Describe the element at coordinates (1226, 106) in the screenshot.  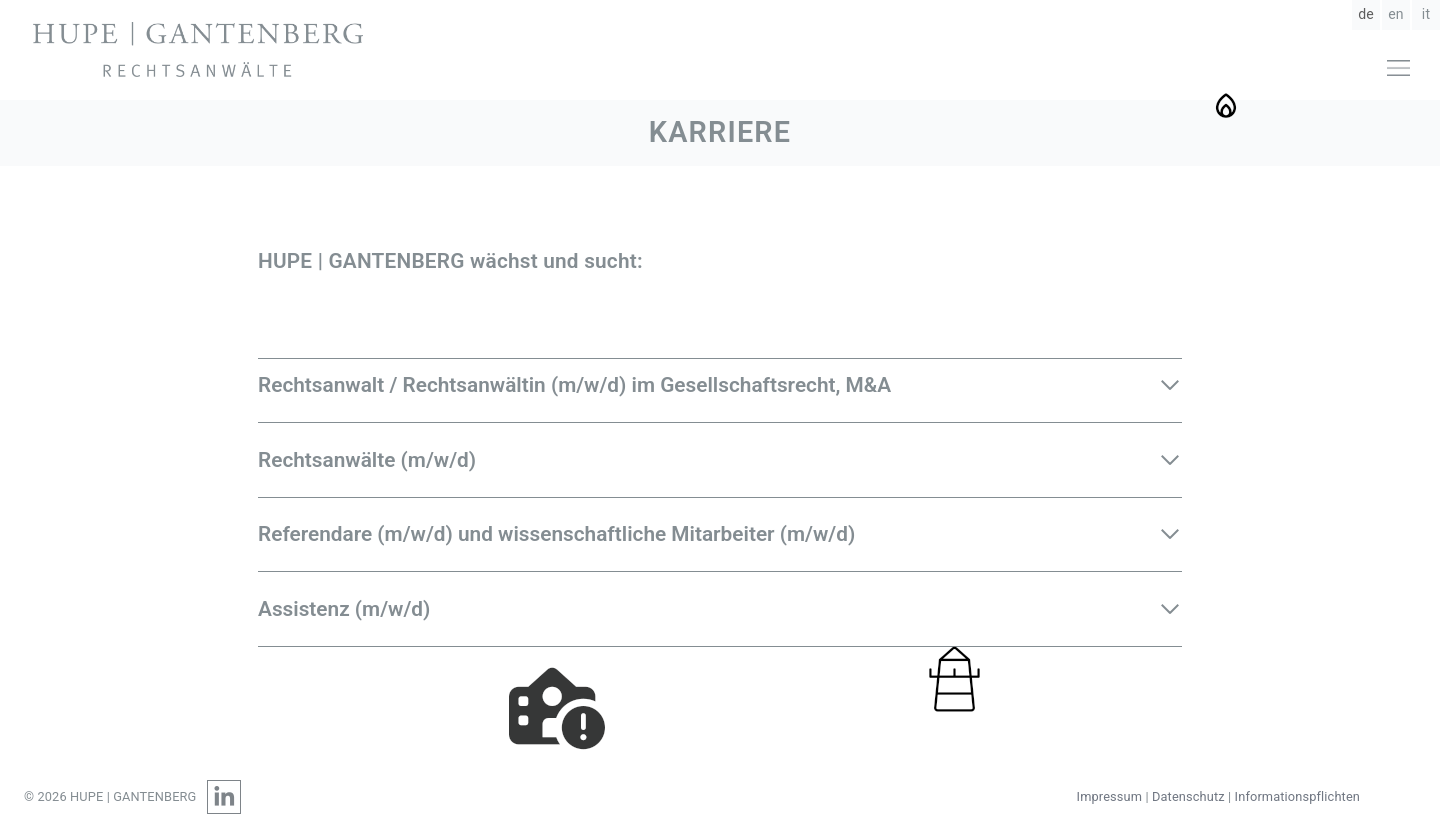
I see `view trending or hot content` at that location.